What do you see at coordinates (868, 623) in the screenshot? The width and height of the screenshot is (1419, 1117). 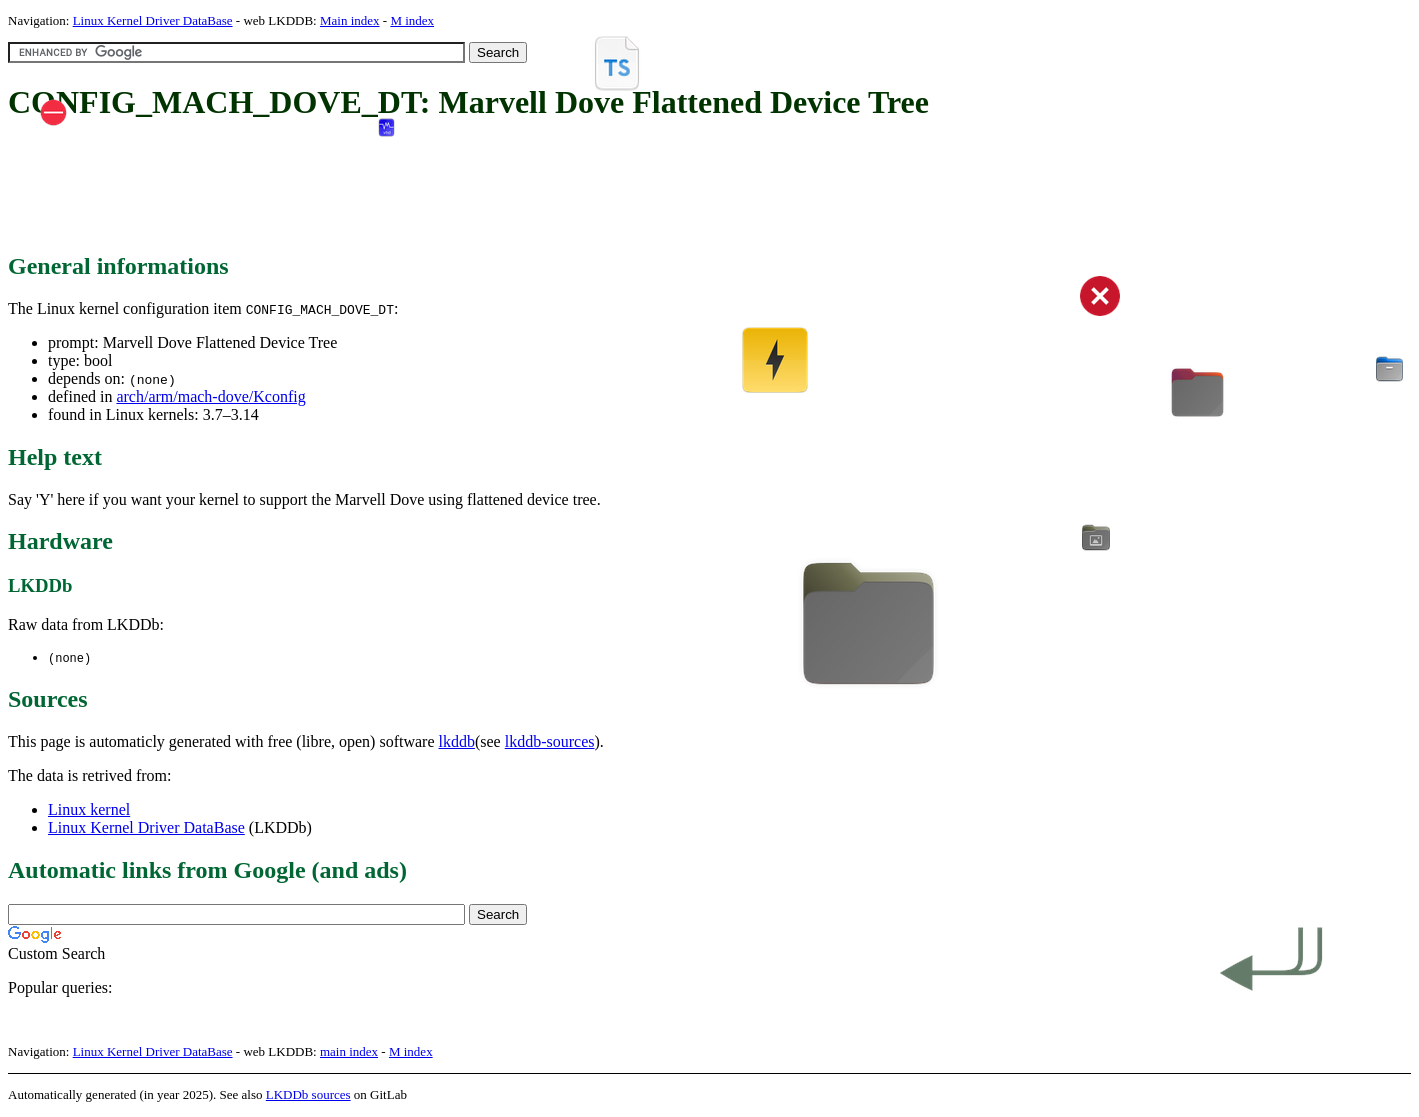 I see `open a folder to view its contents` at bounding box center [868, 623].